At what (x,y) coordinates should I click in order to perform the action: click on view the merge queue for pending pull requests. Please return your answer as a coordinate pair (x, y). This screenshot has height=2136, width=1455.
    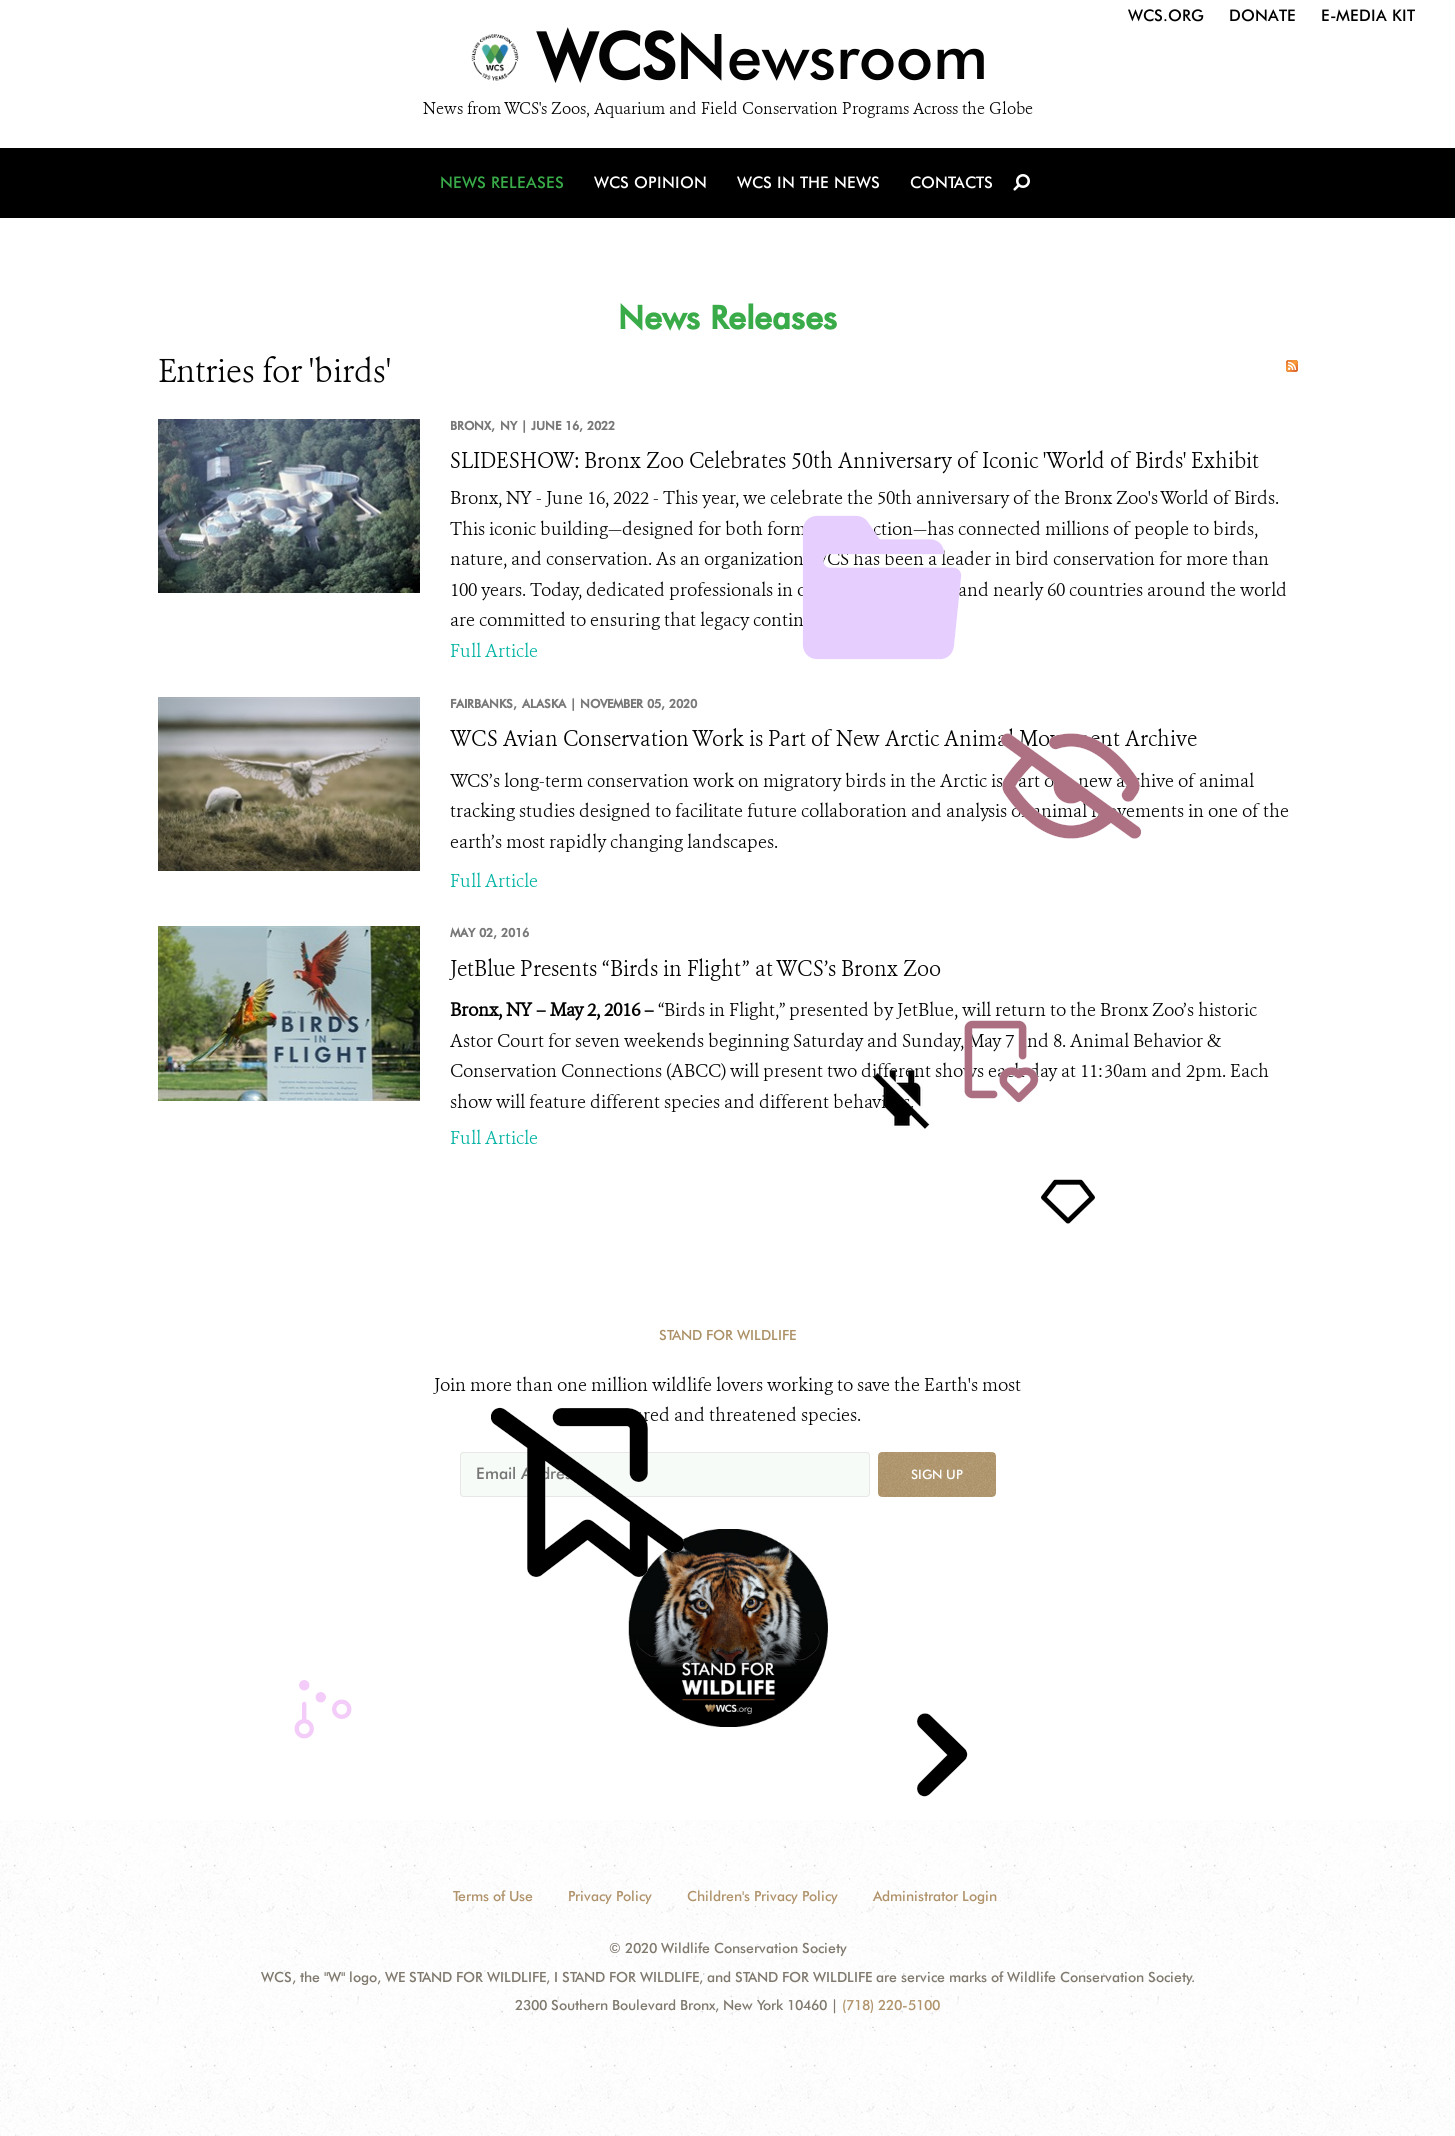
    Looking at the image, I should click on (323, 1707).